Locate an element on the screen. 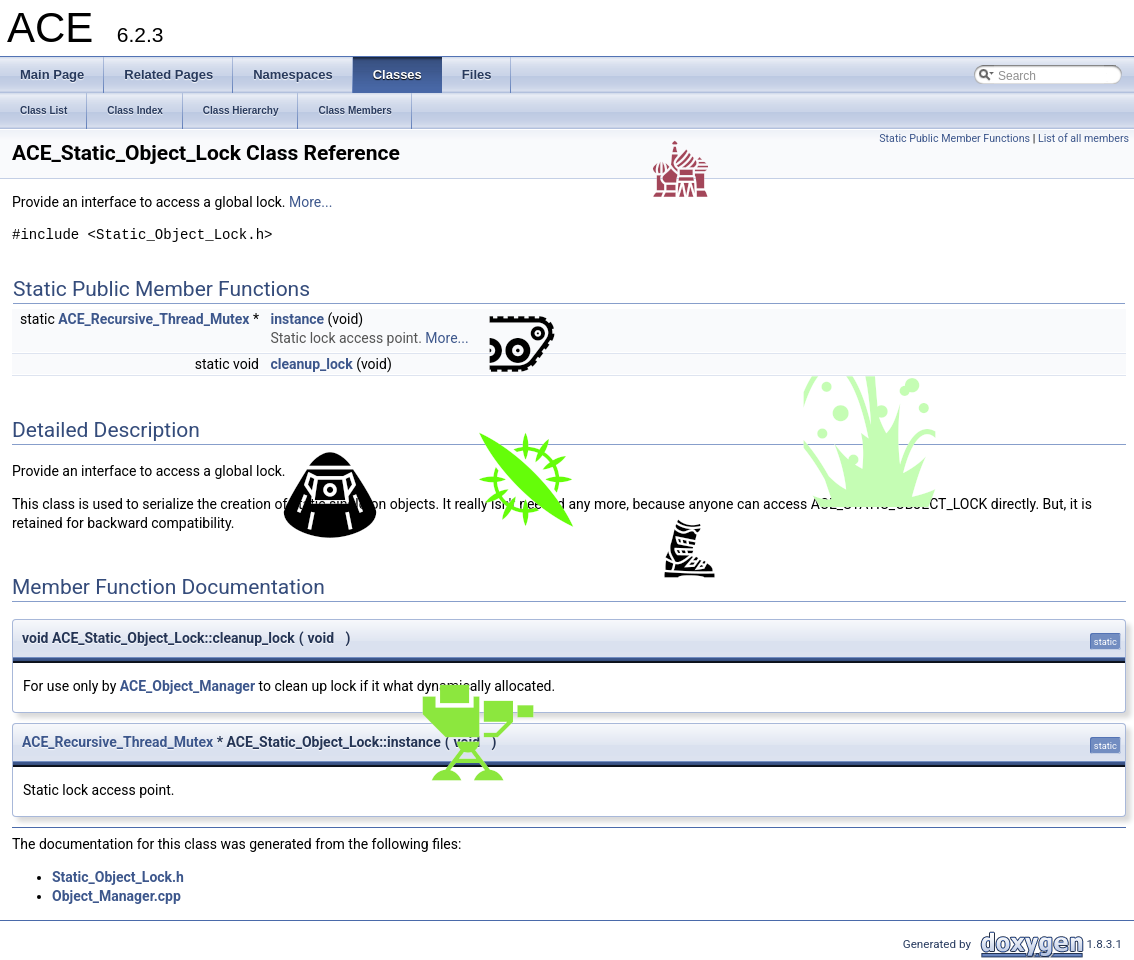 The width and height of the screenshot is (1134, 960). deploy automated defense turret is located at coordinates (478, 729).